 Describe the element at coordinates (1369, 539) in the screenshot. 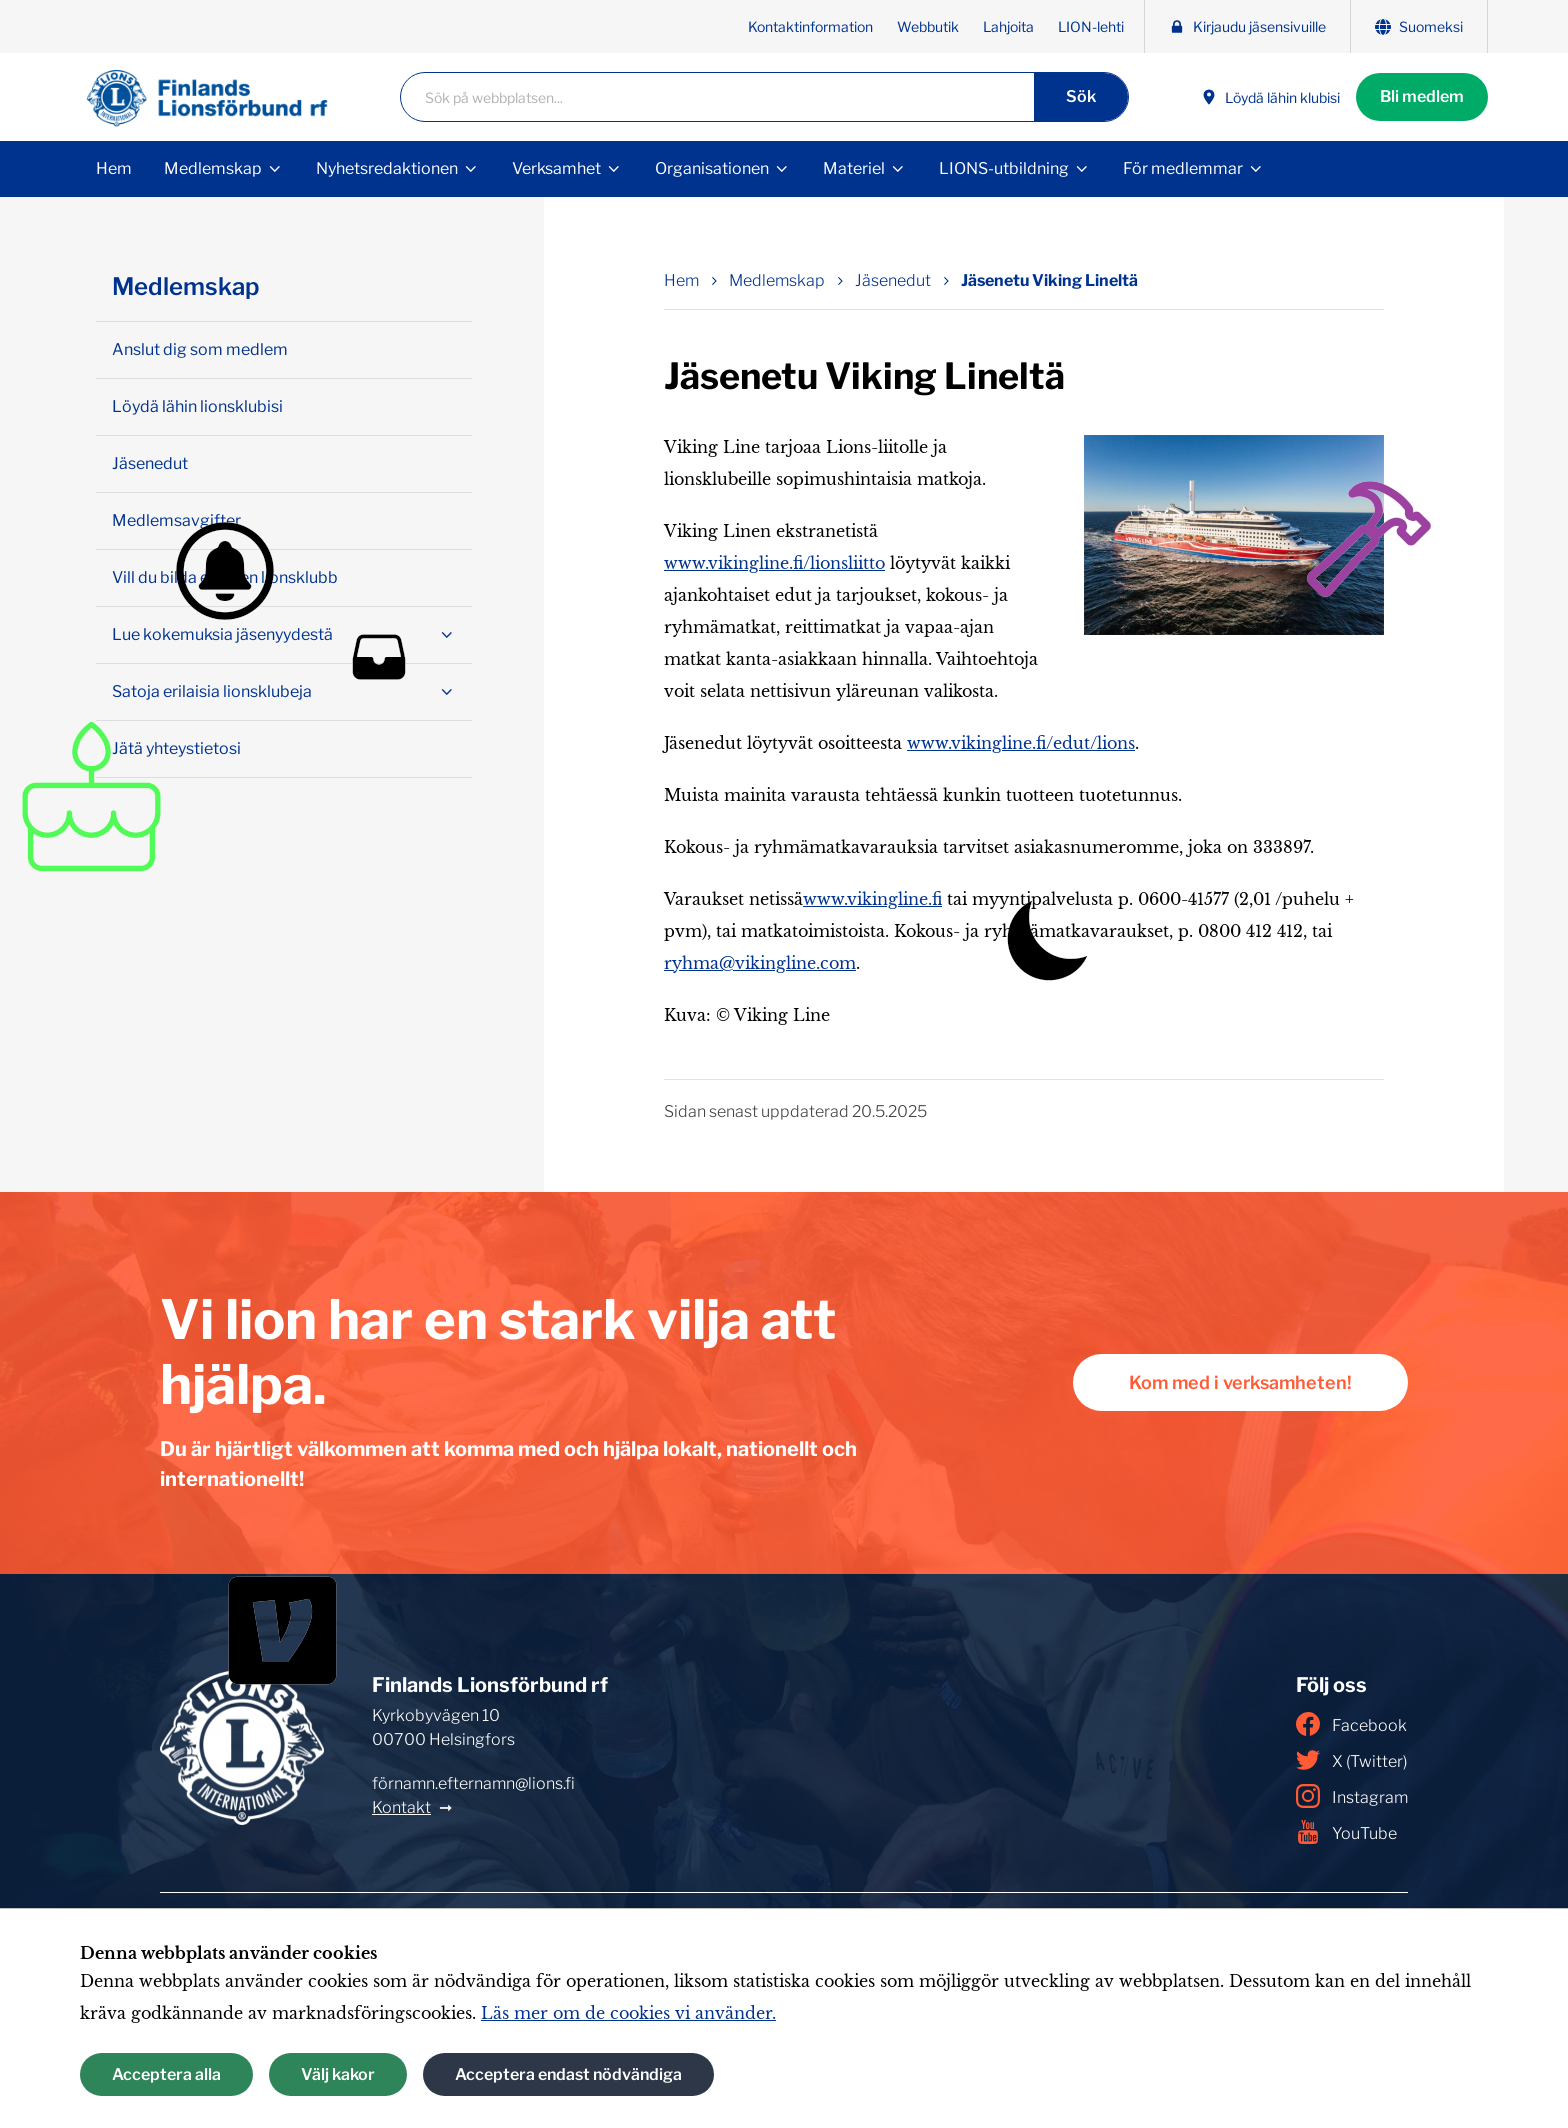

I see `access build or developer tools` at that location.